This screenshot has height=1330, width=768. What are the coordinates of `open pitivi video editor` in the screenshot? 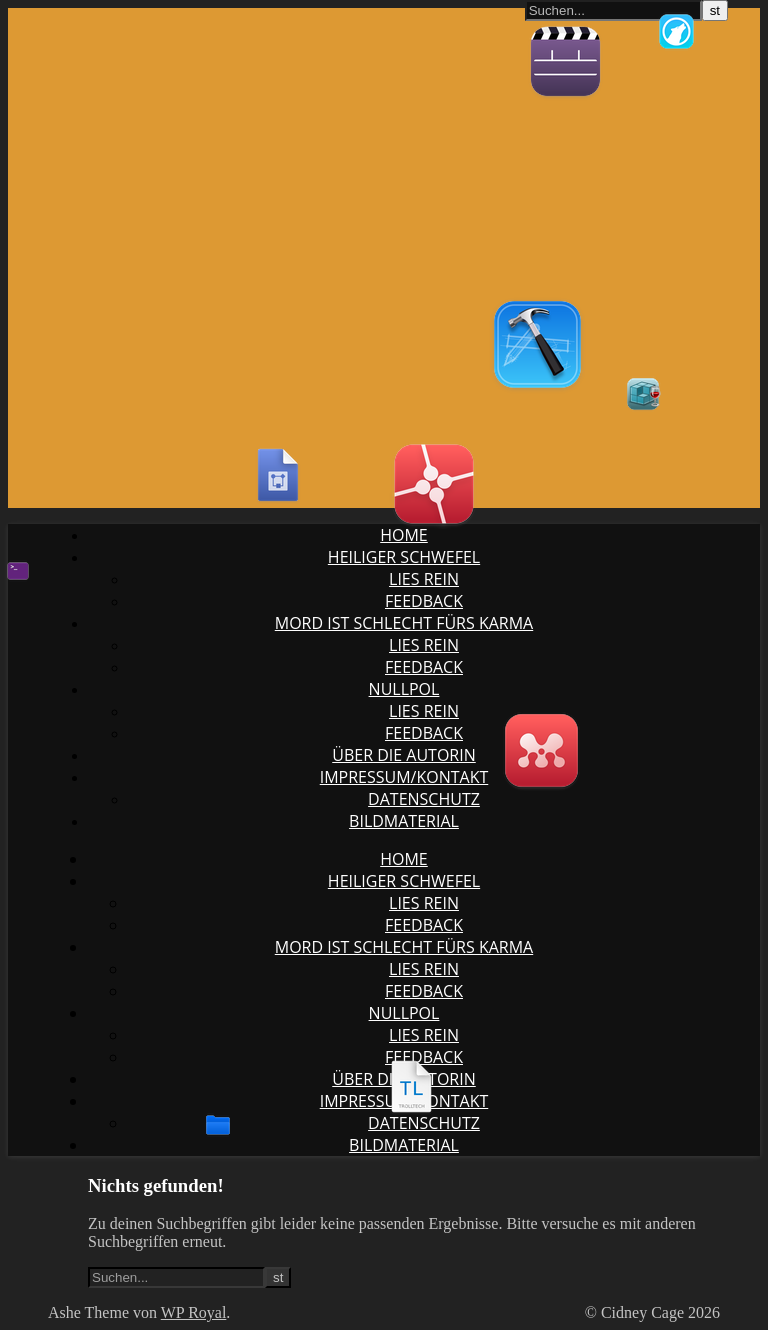 It's located at (565, 61).